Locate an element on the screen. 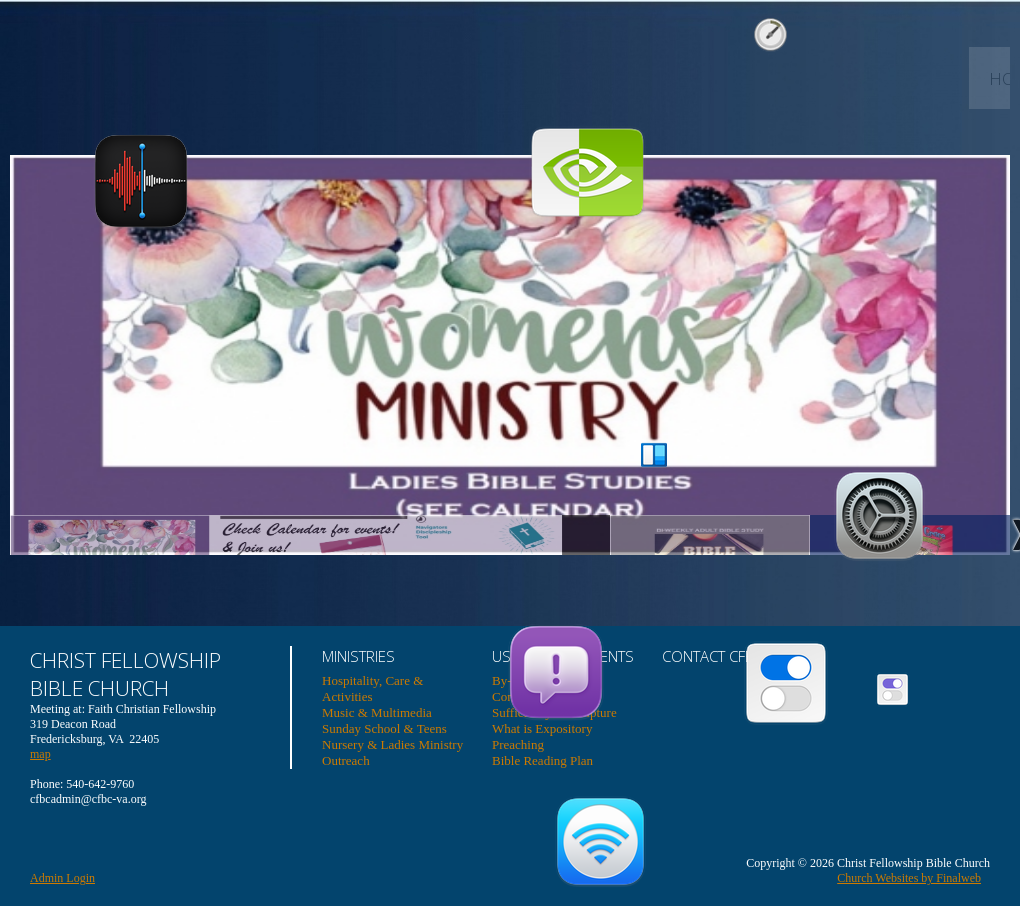 This screenshot has height=906, width=1020. open Airport Utility to manage Apple wireless devices is located at coordinates (600, 841).